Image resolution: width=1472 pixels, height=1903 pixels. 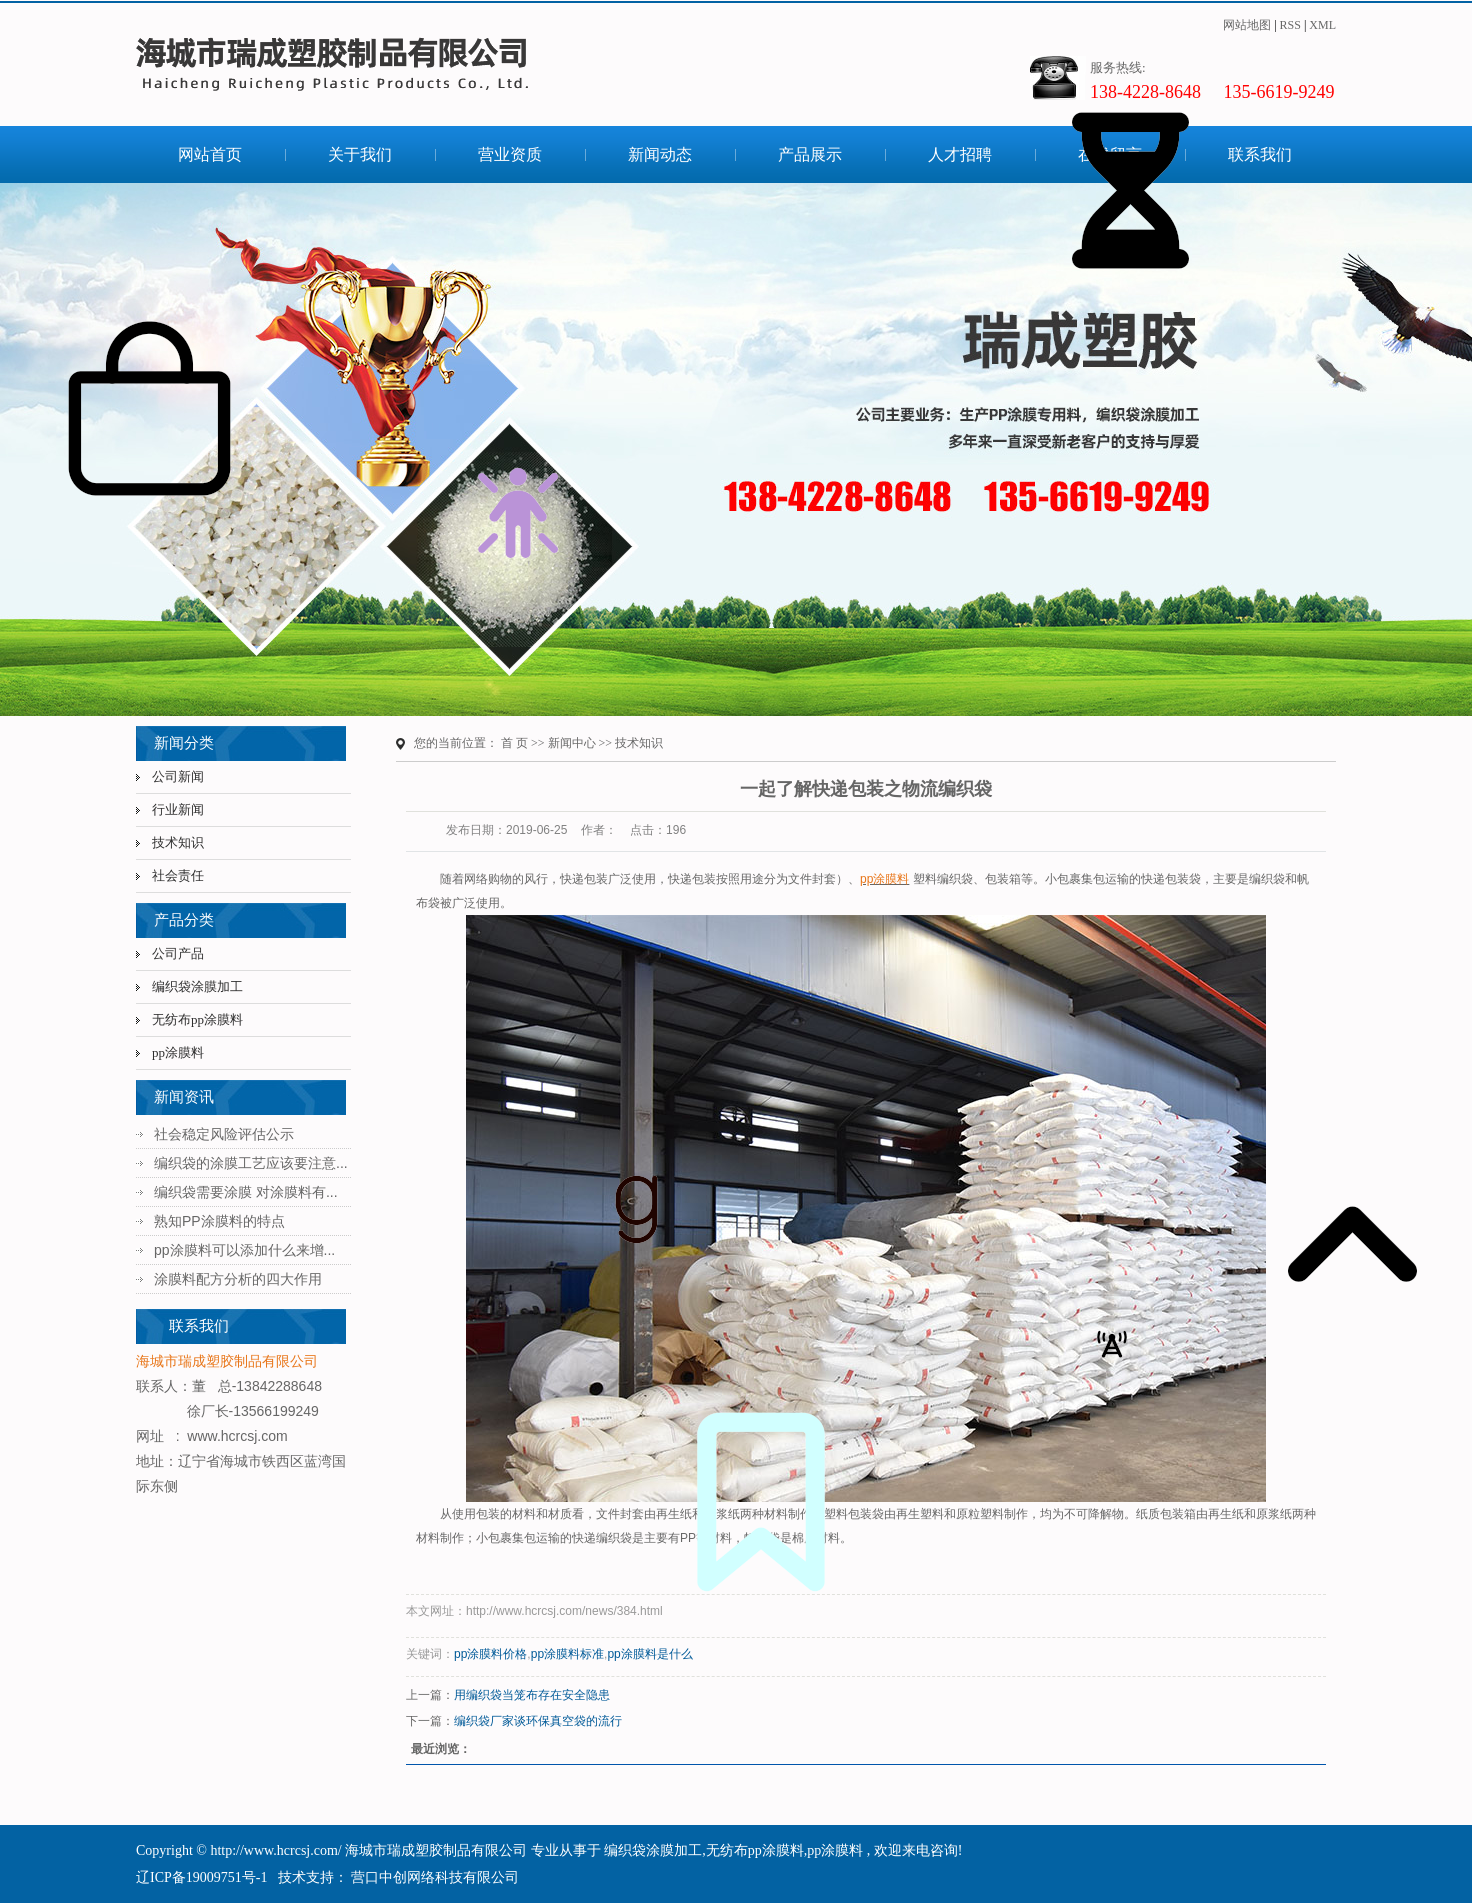 What do you see at coordinates (761, 1502) in the screenshot?
I see `save this item for later` at bounding box center [761, 1502].